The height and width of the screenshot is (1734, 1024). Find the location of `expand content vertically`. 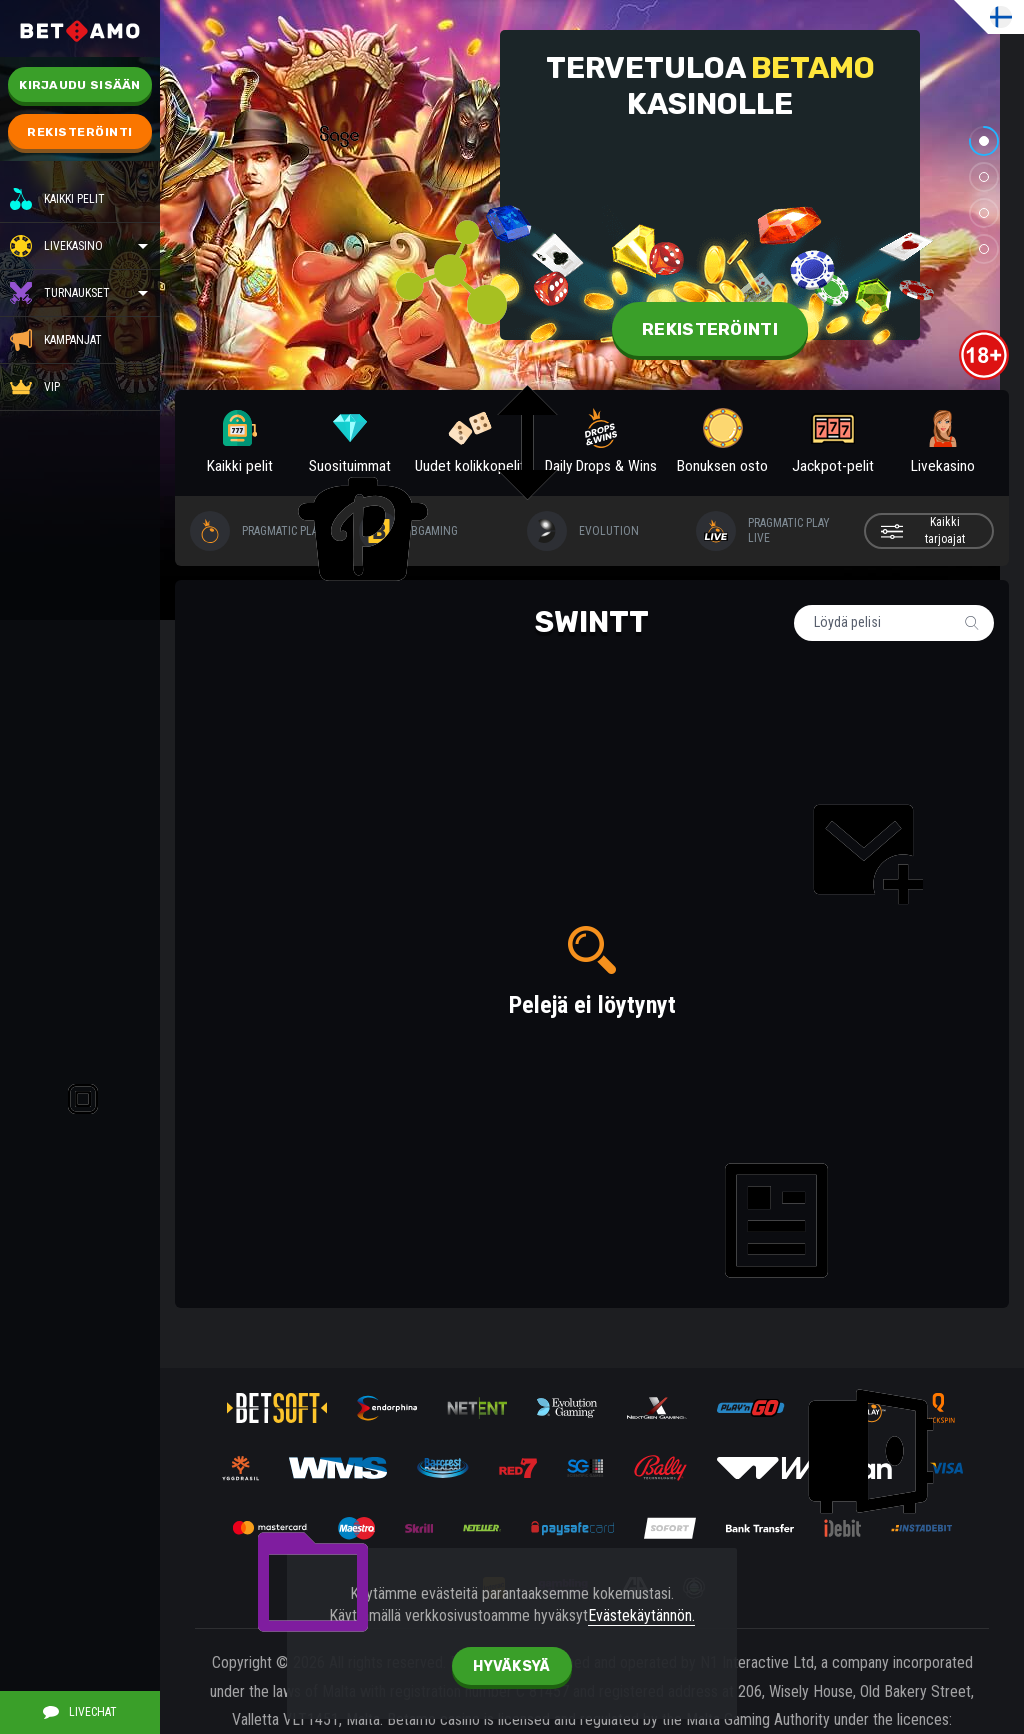

expand content vertically is located at coordinates (527, 442).